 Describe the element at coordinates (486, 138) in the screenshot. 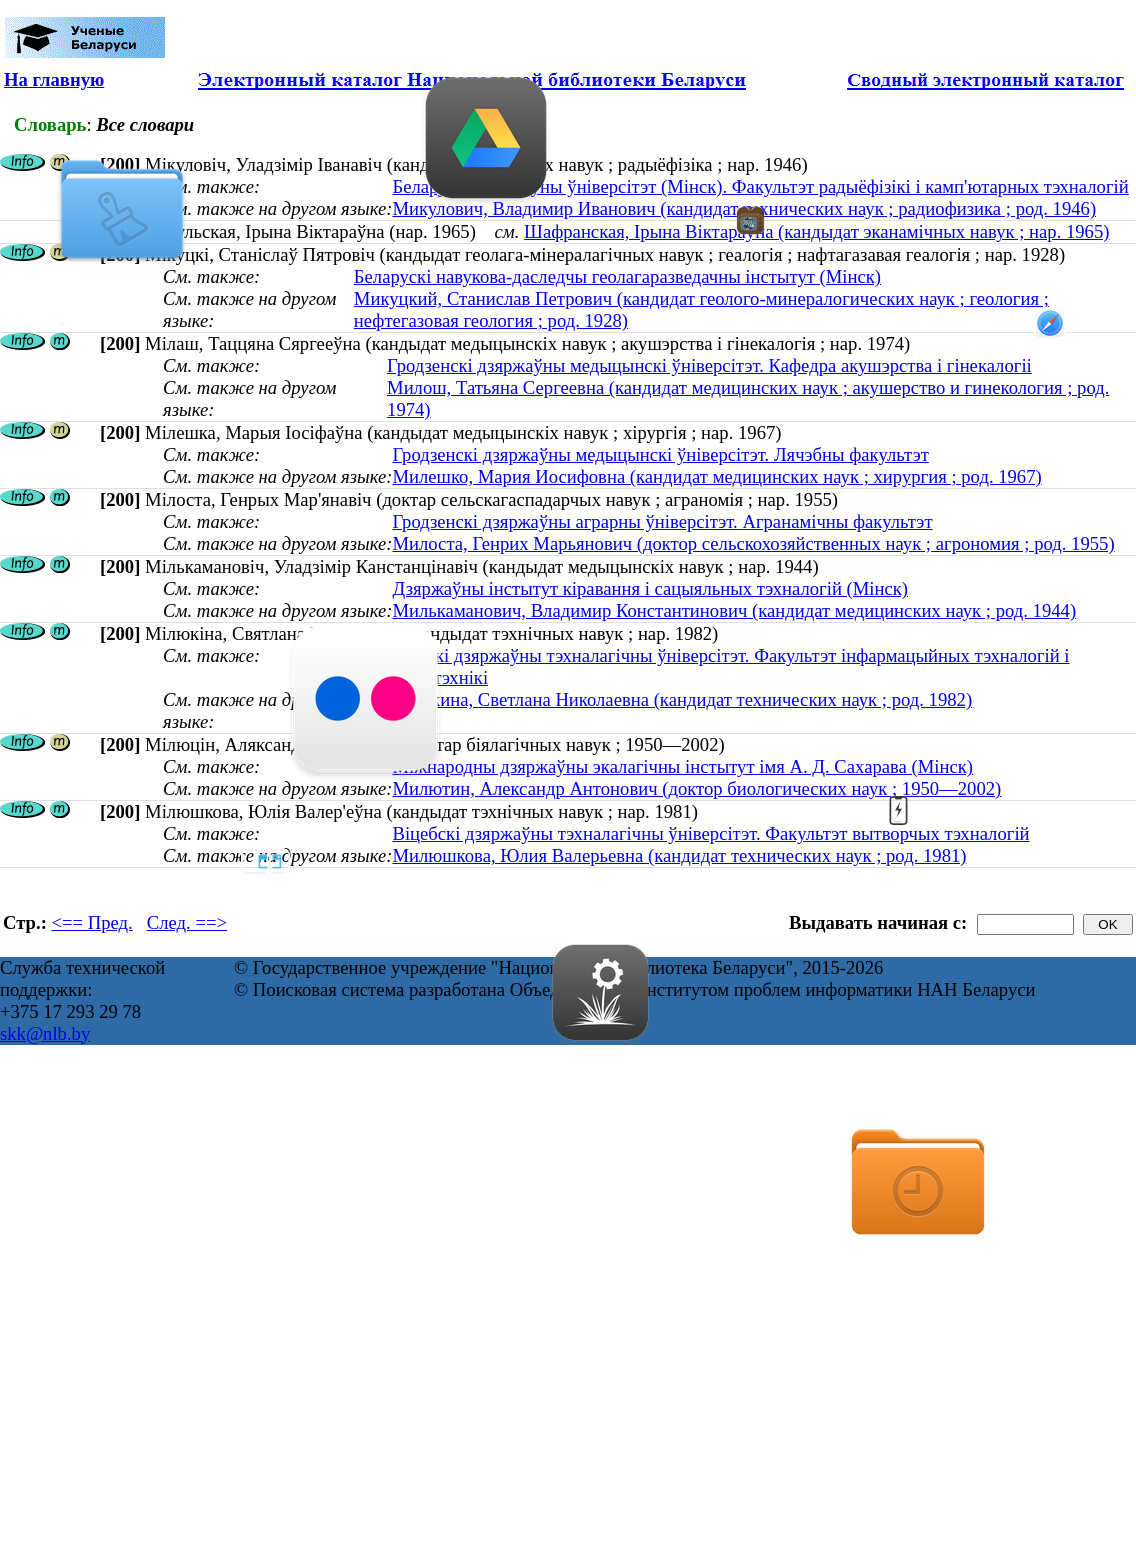

I see `open Google Drive app` at that location.